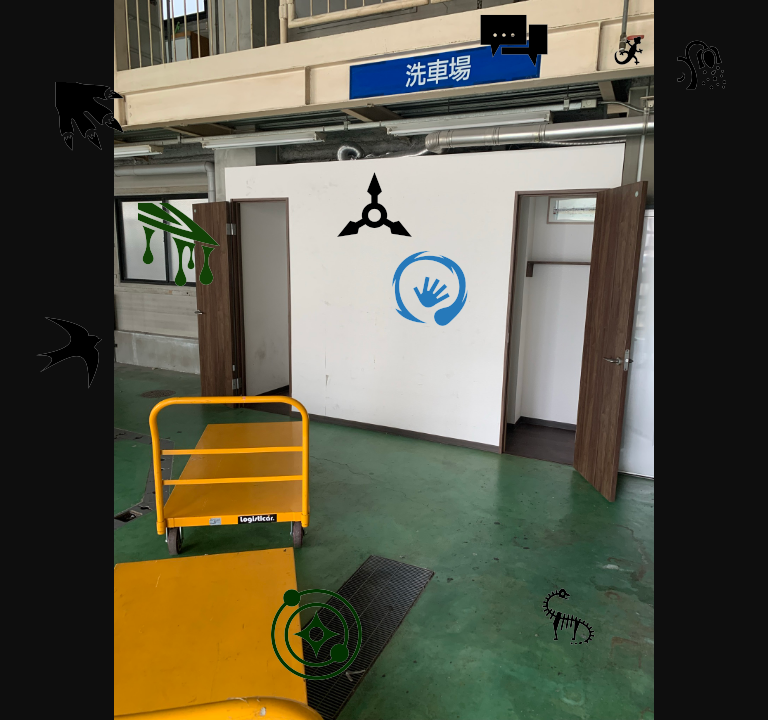 The height and width of the screenshot is (720, 768). Describe the element at coordinates (69, 353) in the screenshot. I see `swallow bird icon for nature or wildlife category` at that location.